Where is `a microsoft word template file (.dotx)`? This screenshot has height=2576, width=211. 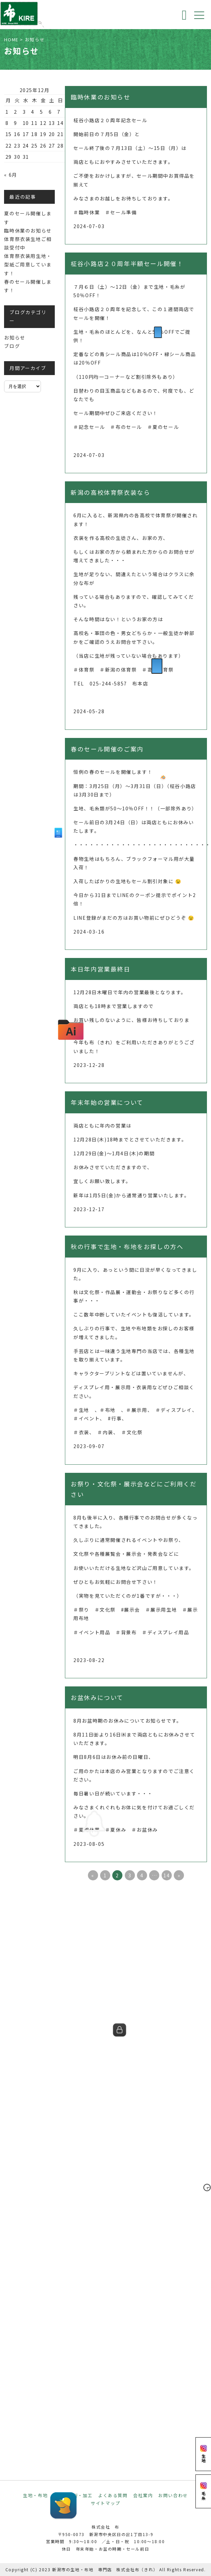 a microsoft word template file (.dotx) is located at coordinates (58, 833).